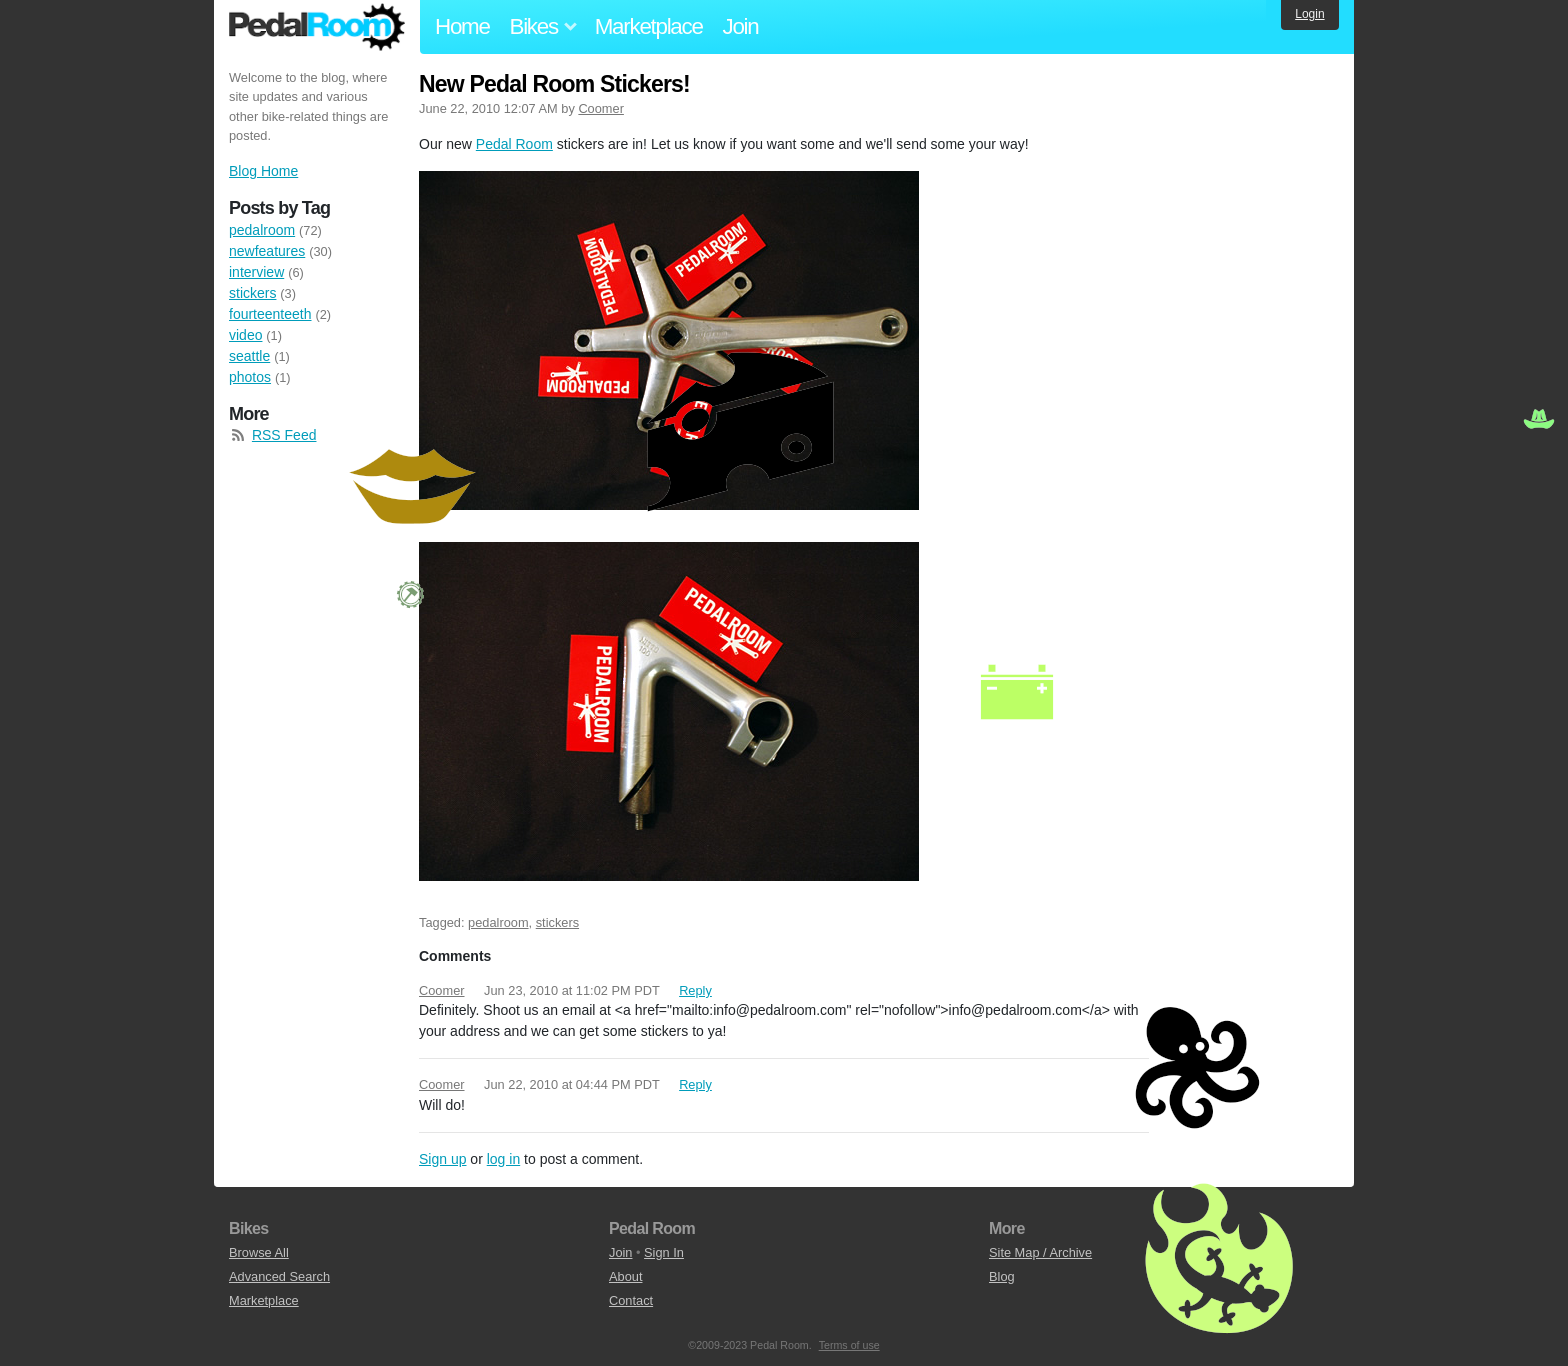  I want to click on indicates an aquatic or ocean-themed game element, so click(1197, 1067).